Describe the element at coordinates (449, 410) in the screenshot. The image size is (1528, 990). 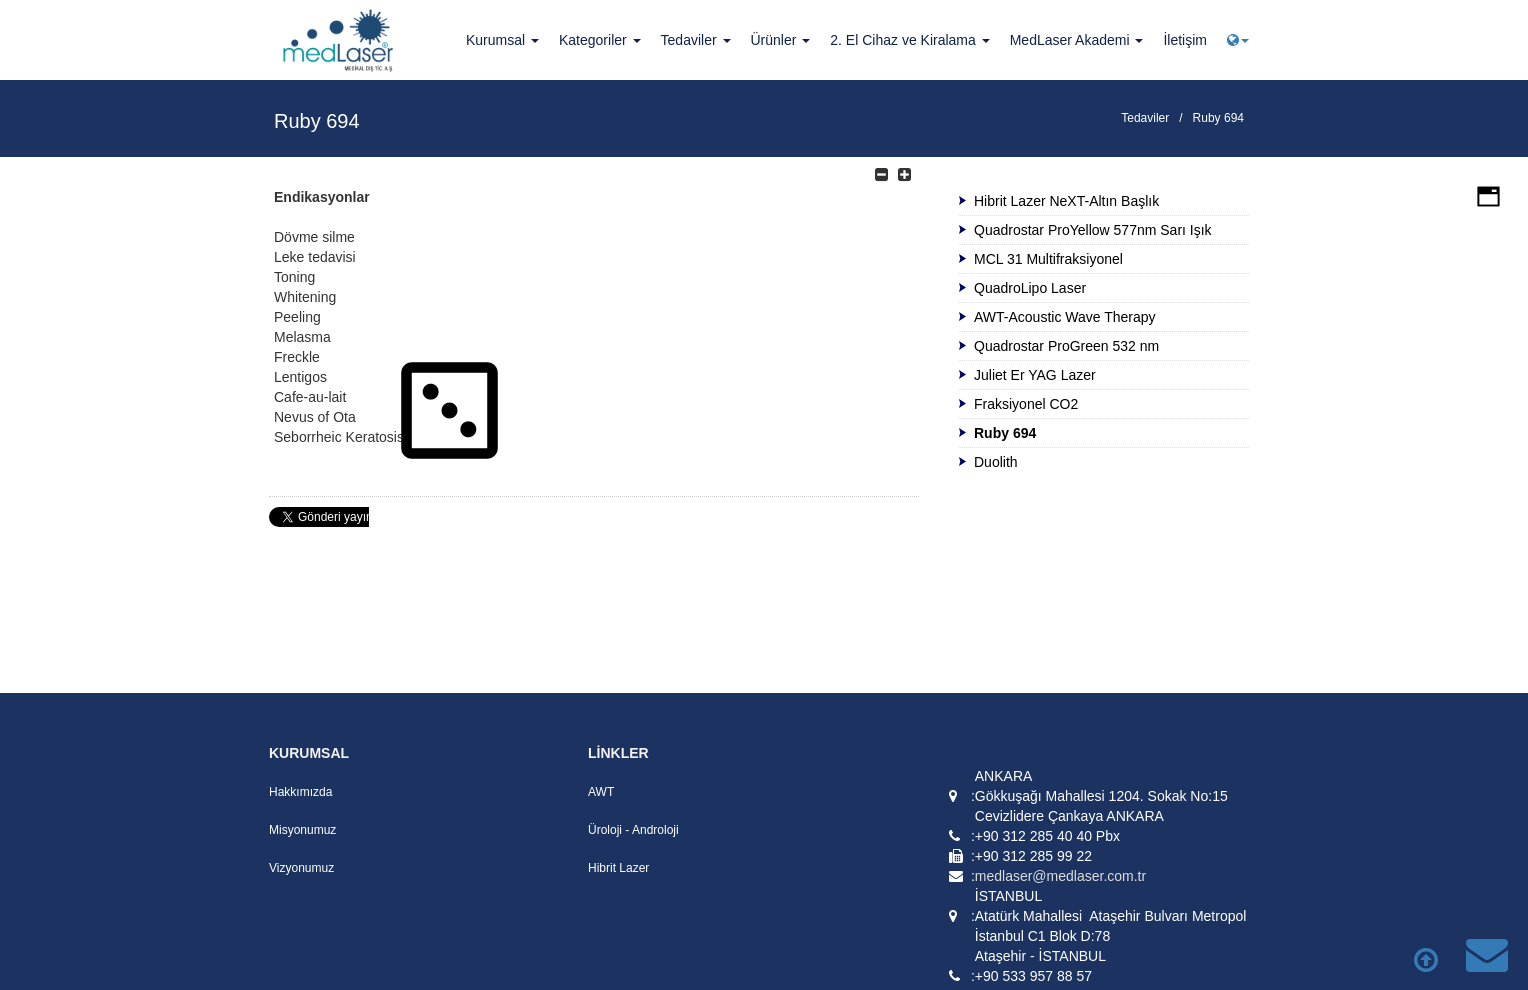
I see `indicates a dice roll result of three` at that location.